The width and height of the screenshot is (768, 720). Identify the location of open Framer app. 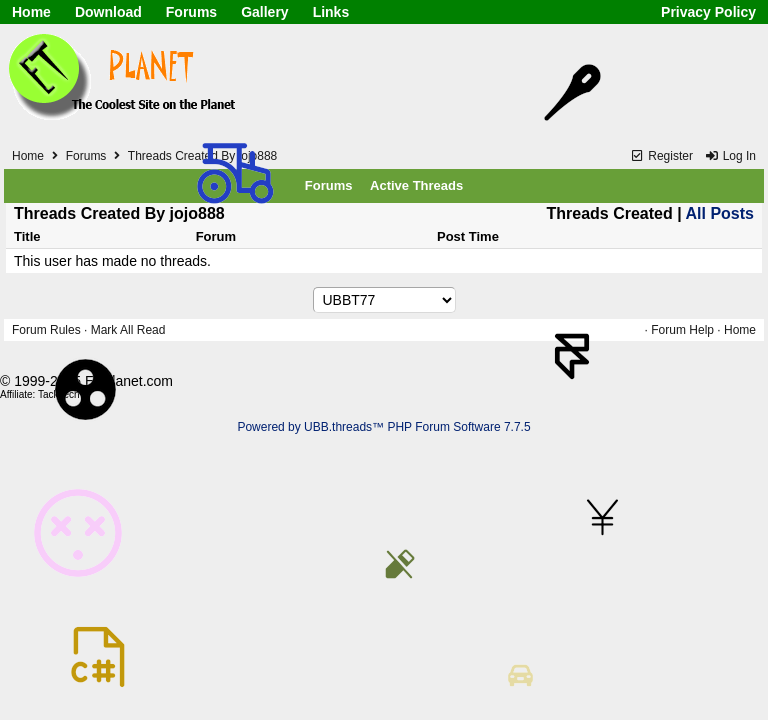
(572, 354).